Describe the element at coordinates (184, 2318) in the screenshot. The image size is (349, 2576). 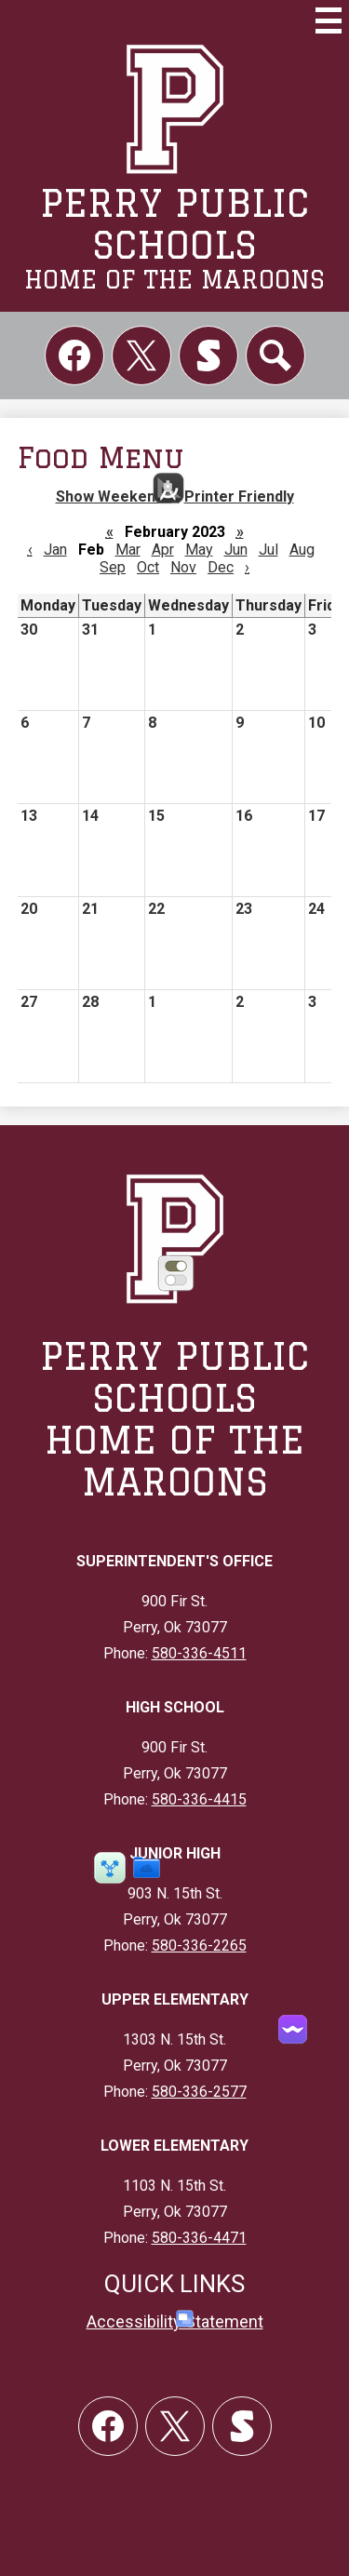
I see `open startup applications settings` at that location.